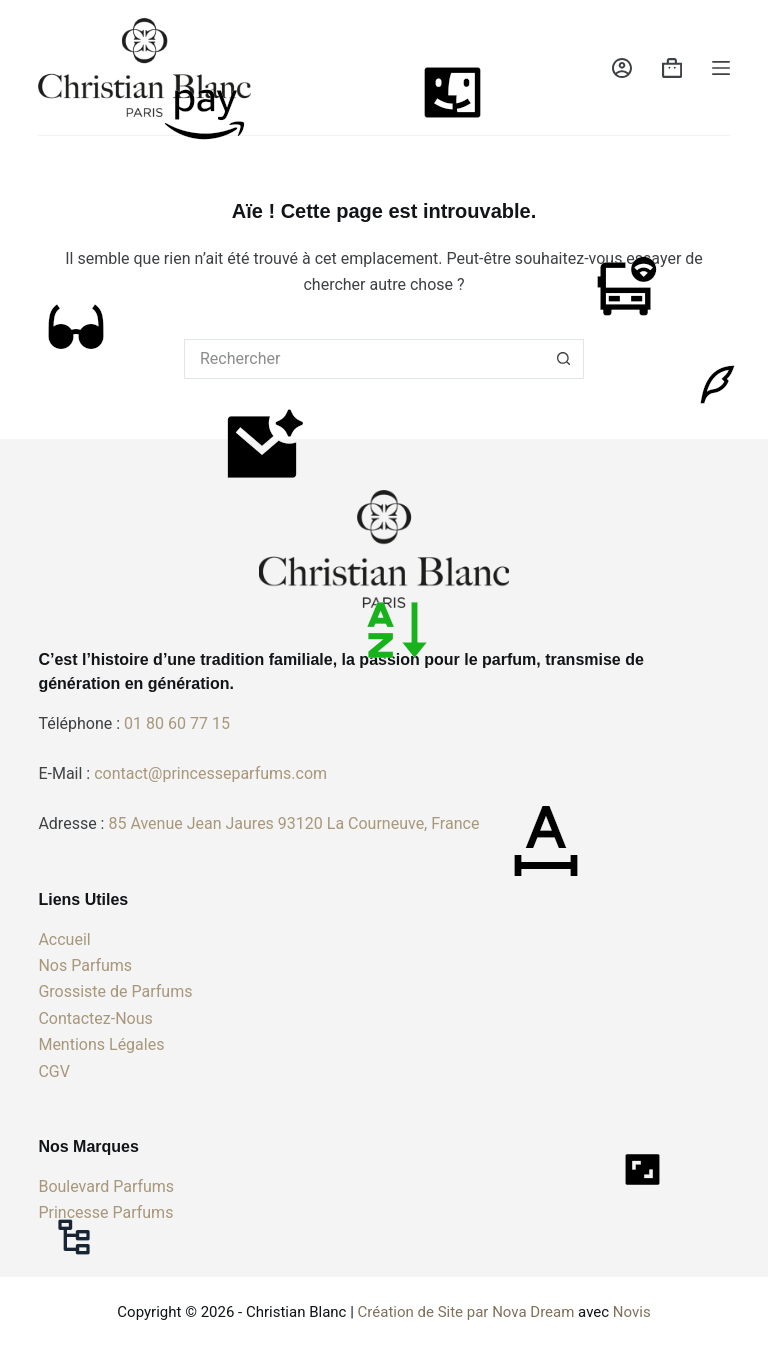 The width and height of the screenshot is (768, 1347). I want to click on pay with amazon pay, so click(204, 114).